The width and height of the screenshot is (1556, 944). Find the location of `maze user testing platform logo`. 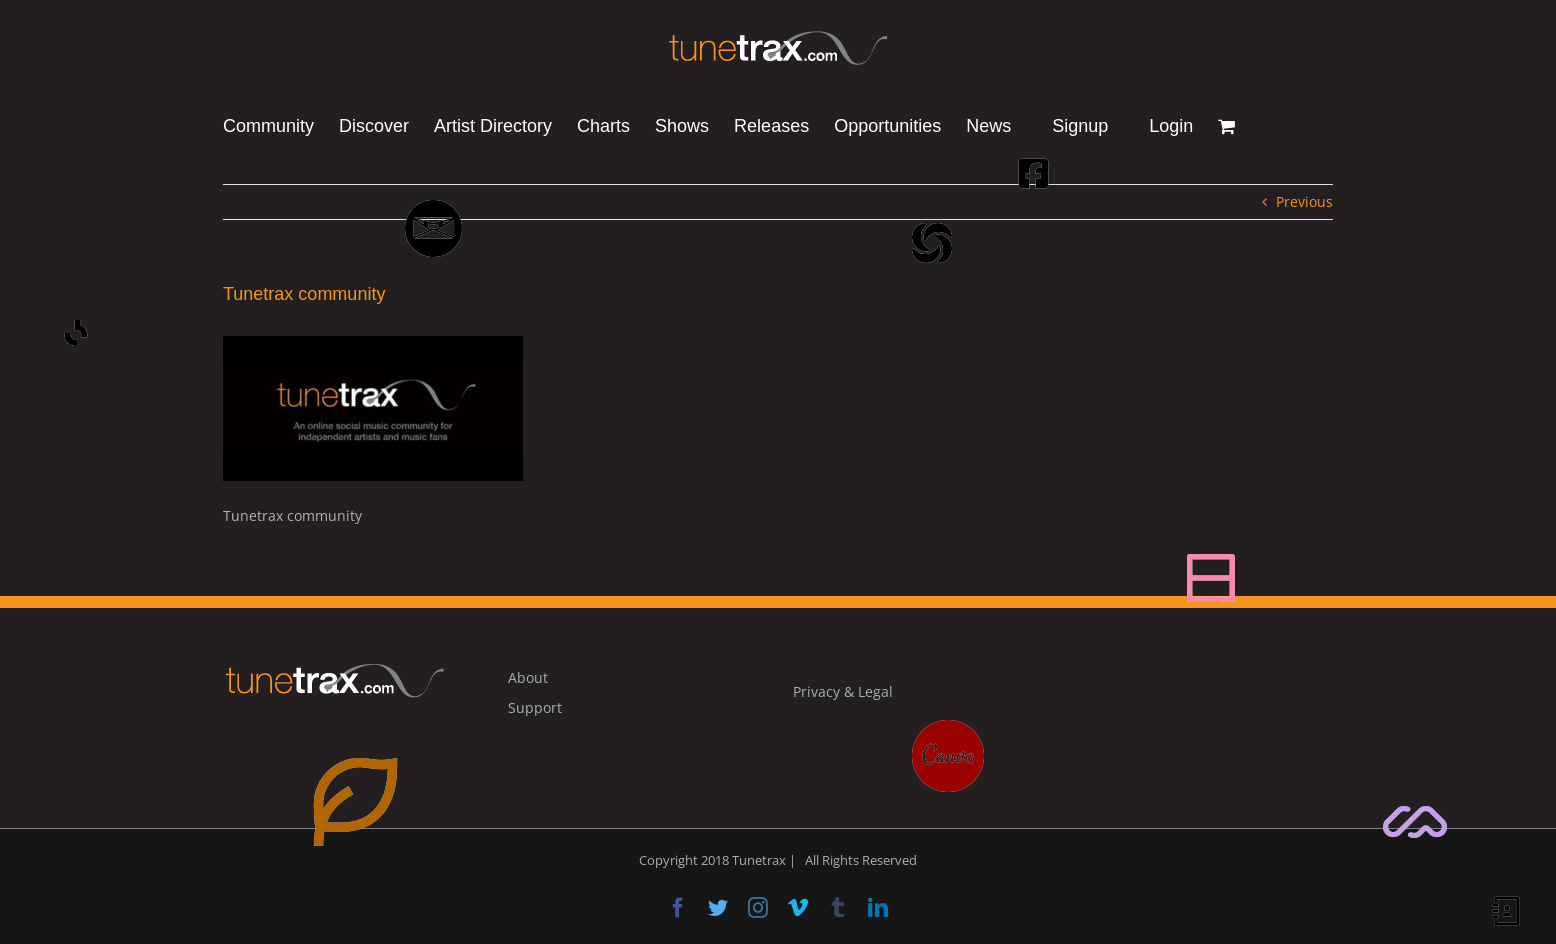

maze user testing platform logo is located at coordinates (1415, 822).